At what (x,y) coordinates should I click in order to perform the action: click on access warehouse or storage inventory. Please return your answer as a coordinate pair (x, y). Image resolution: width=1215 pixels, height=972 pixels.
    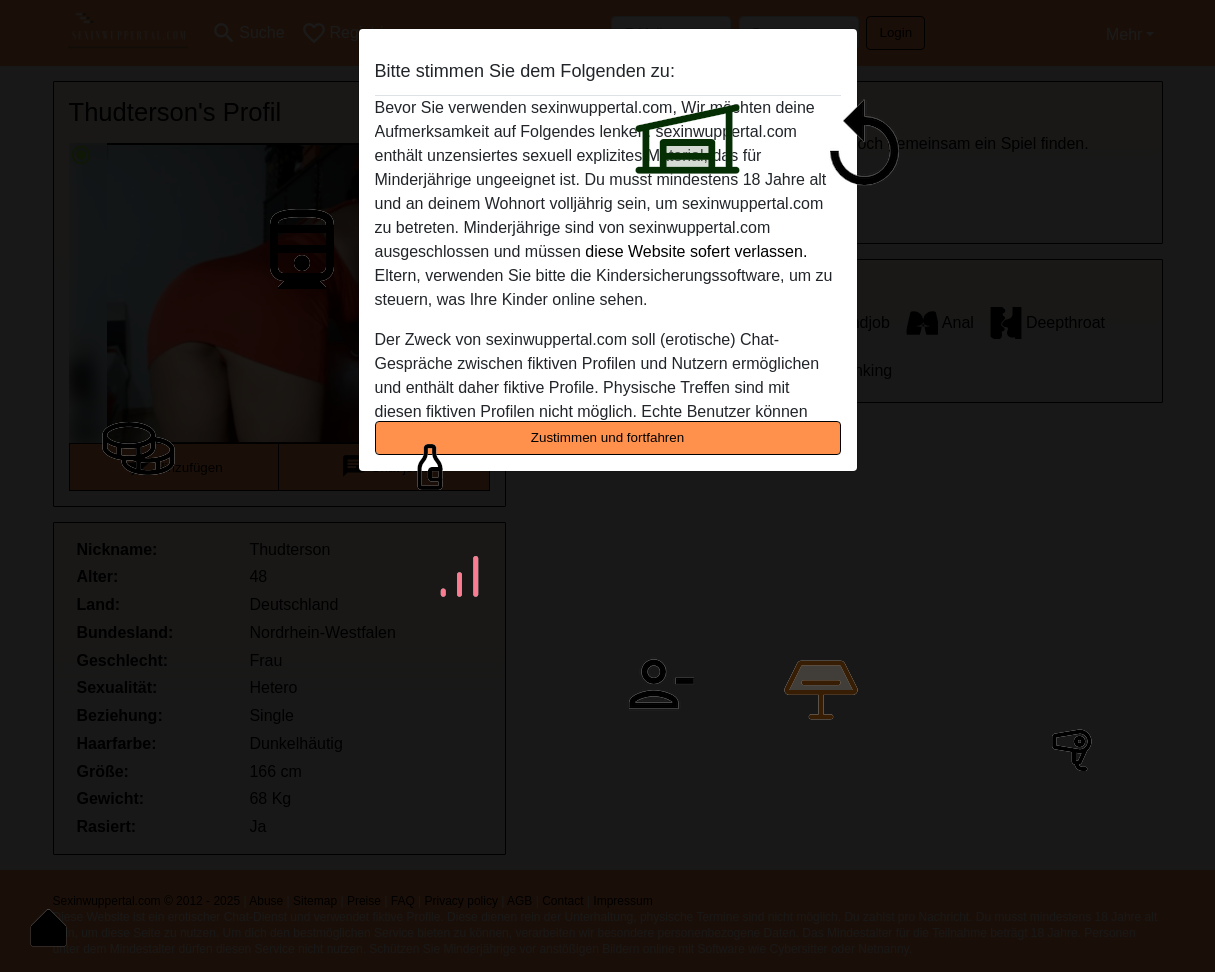
    Looking at the image, I should click on (687, 142).